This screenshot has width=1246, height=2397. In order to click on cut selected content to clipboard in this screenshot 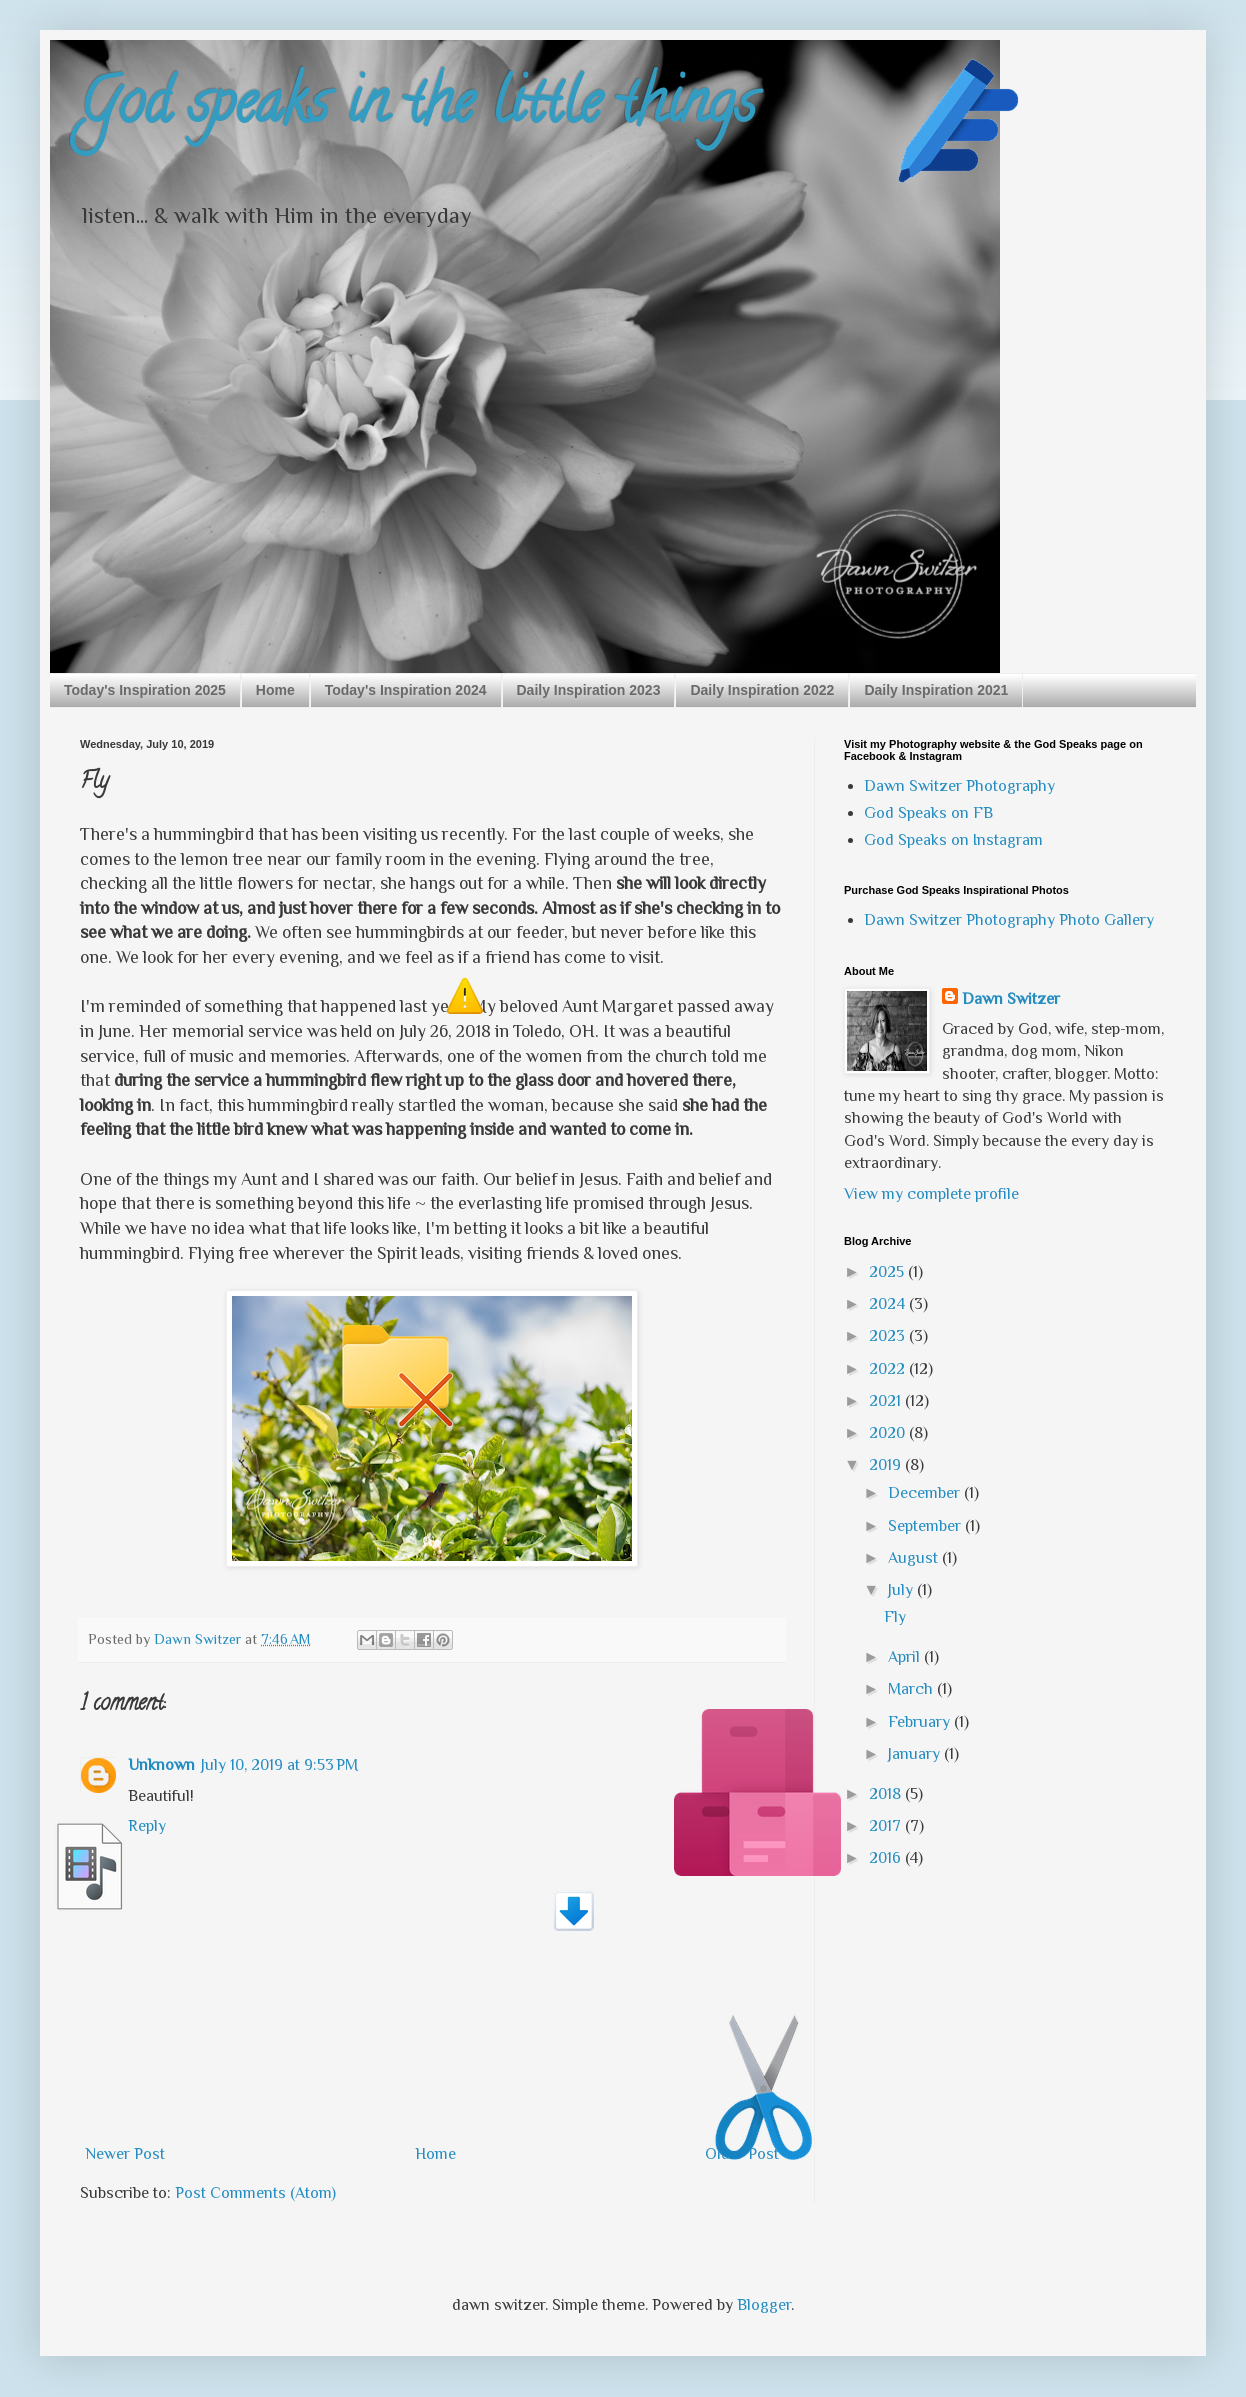, I will do `click(765, 2087)`.